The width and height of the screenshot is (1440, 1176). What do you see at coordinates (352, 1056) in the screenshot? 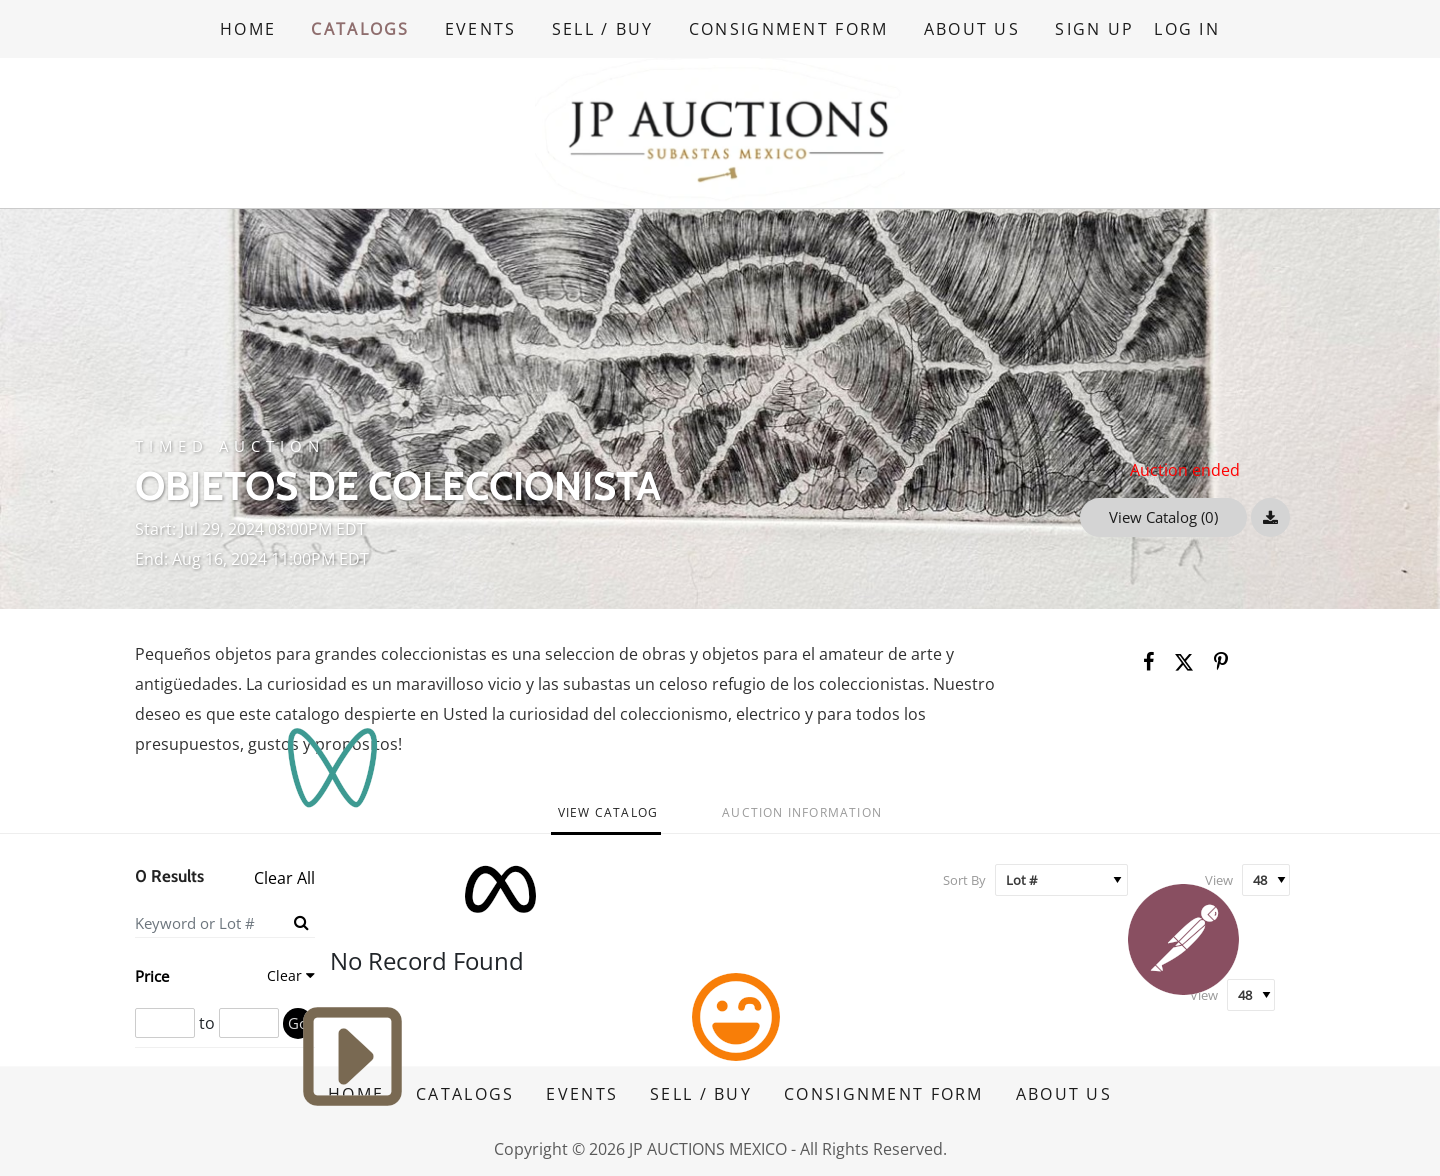
I see `play media or start video` at bounding box center [352, 1056].